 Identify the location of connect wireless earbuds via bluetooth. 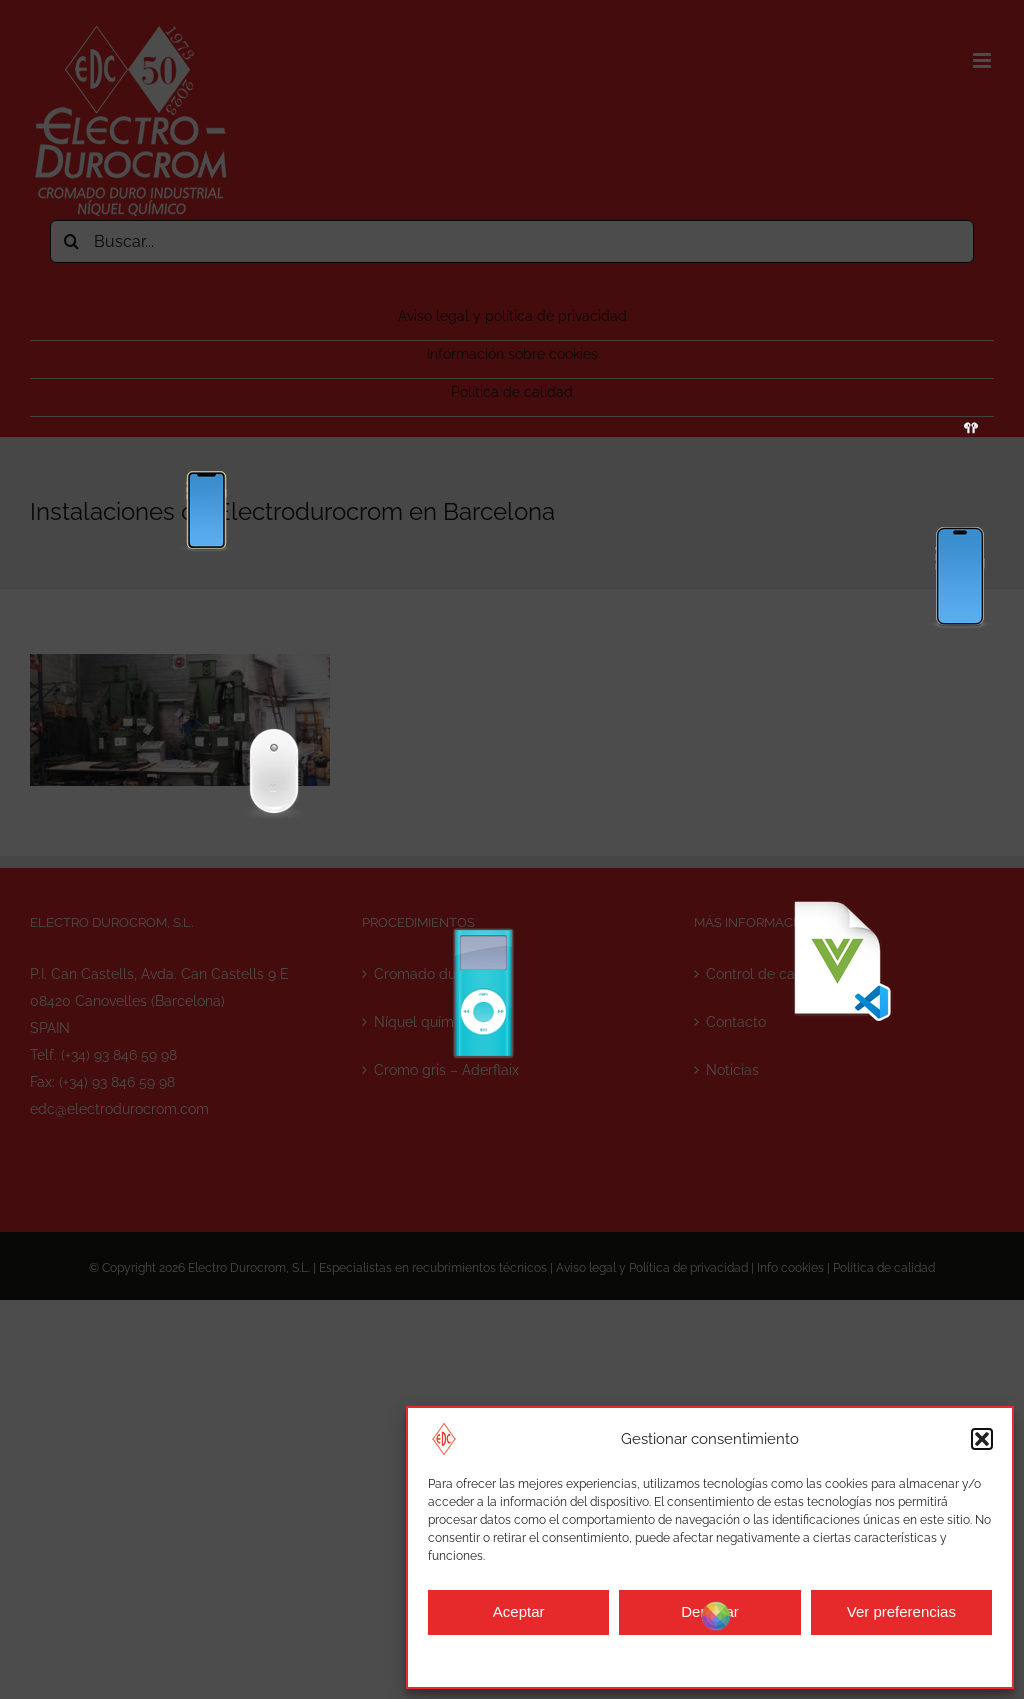
(971, 428).